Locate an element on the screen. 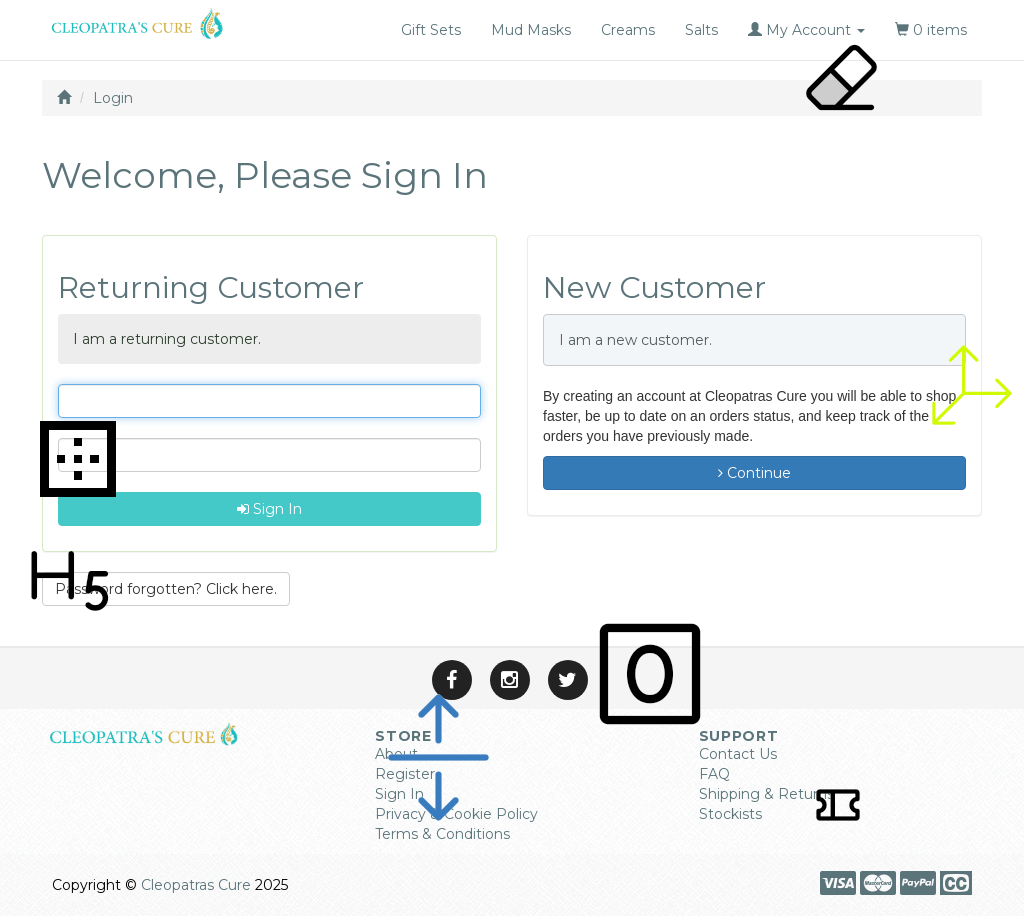  apply outer border to selected cells is located at coordinates (78, 459).